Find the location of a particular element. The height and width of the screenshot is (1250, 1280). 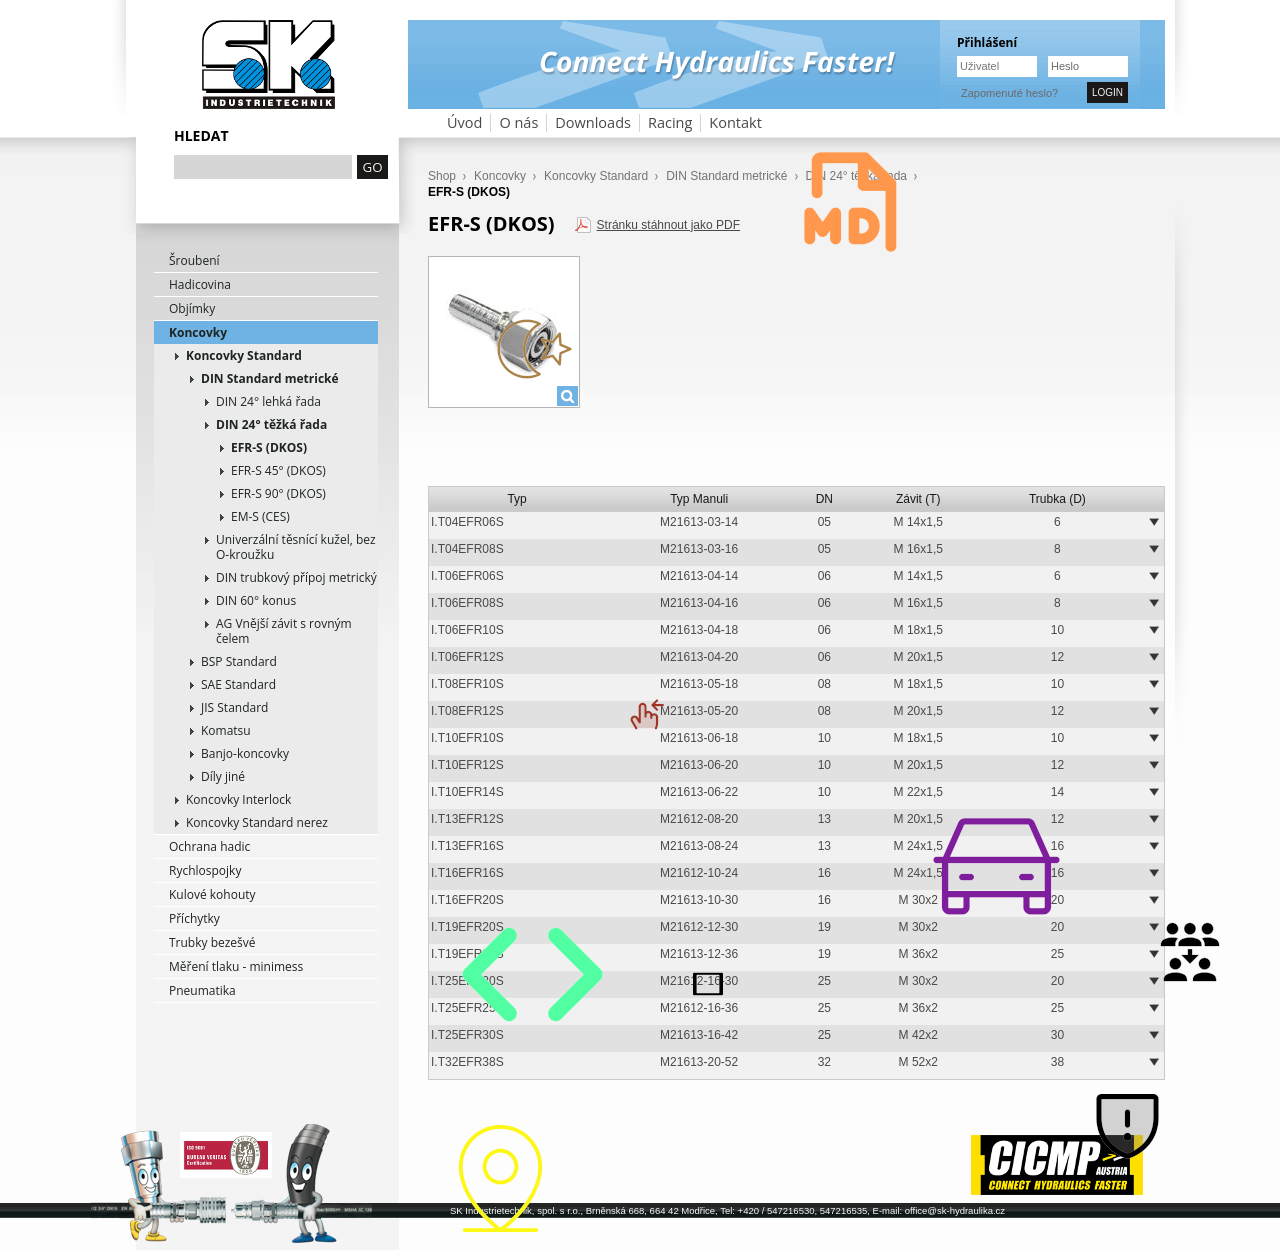

view location on map is located at coordinates (500, 1178).